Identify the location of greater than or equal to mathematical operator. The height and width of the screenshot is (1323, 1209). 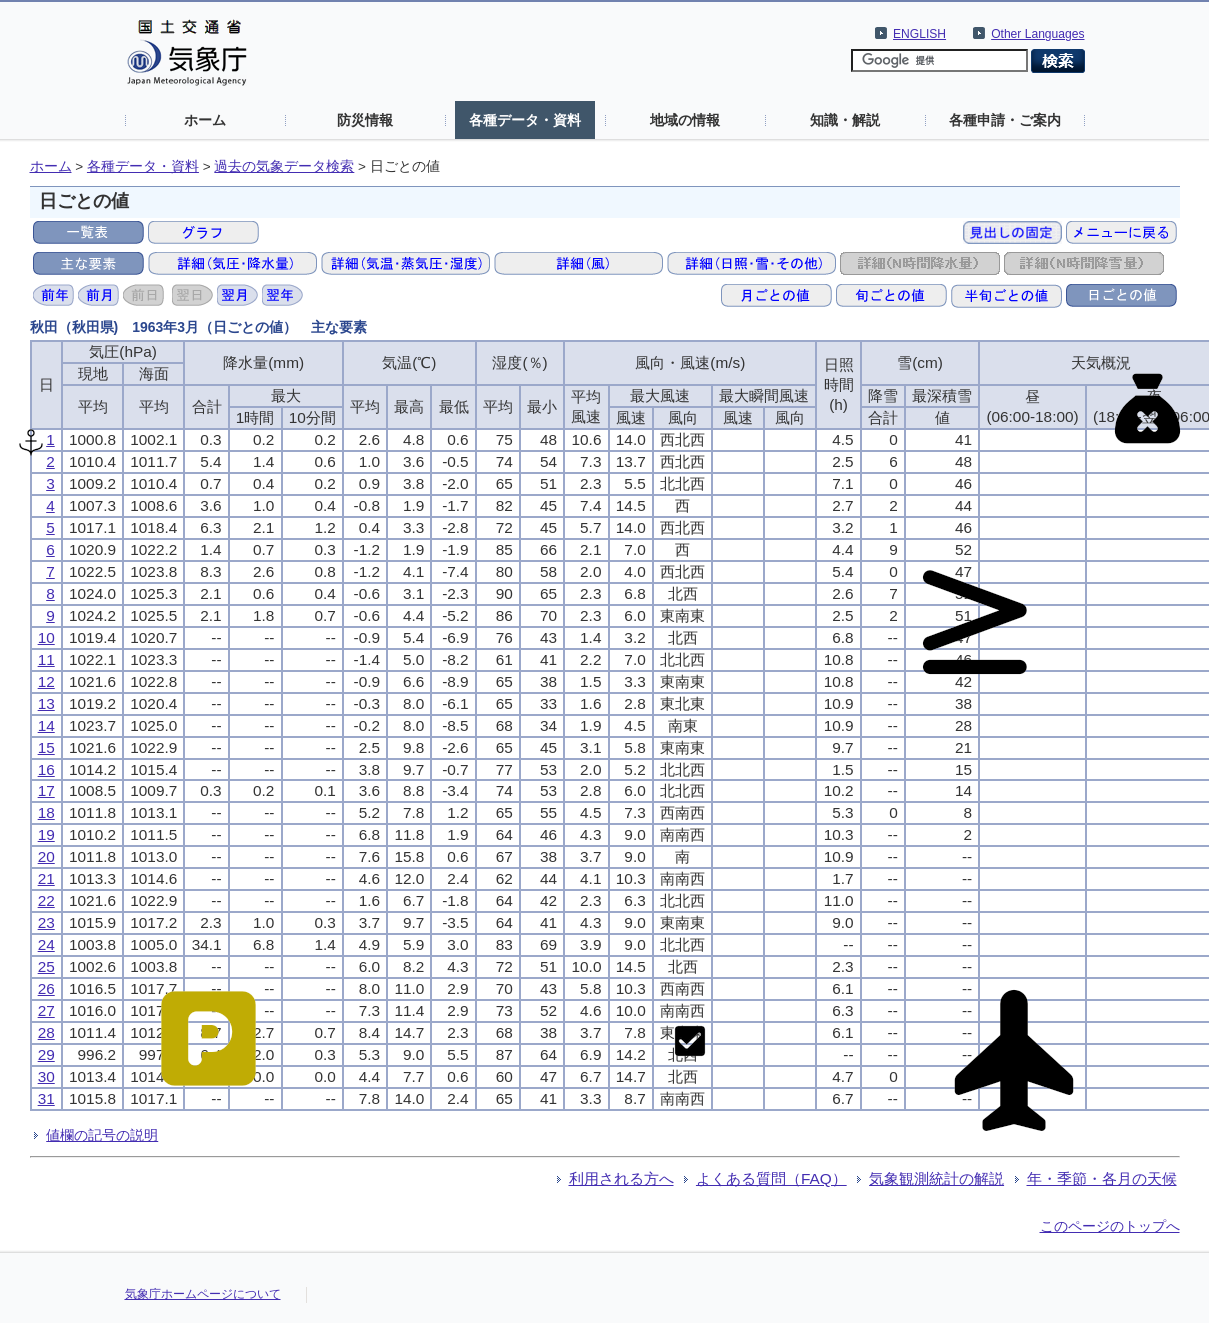
(972, 624).